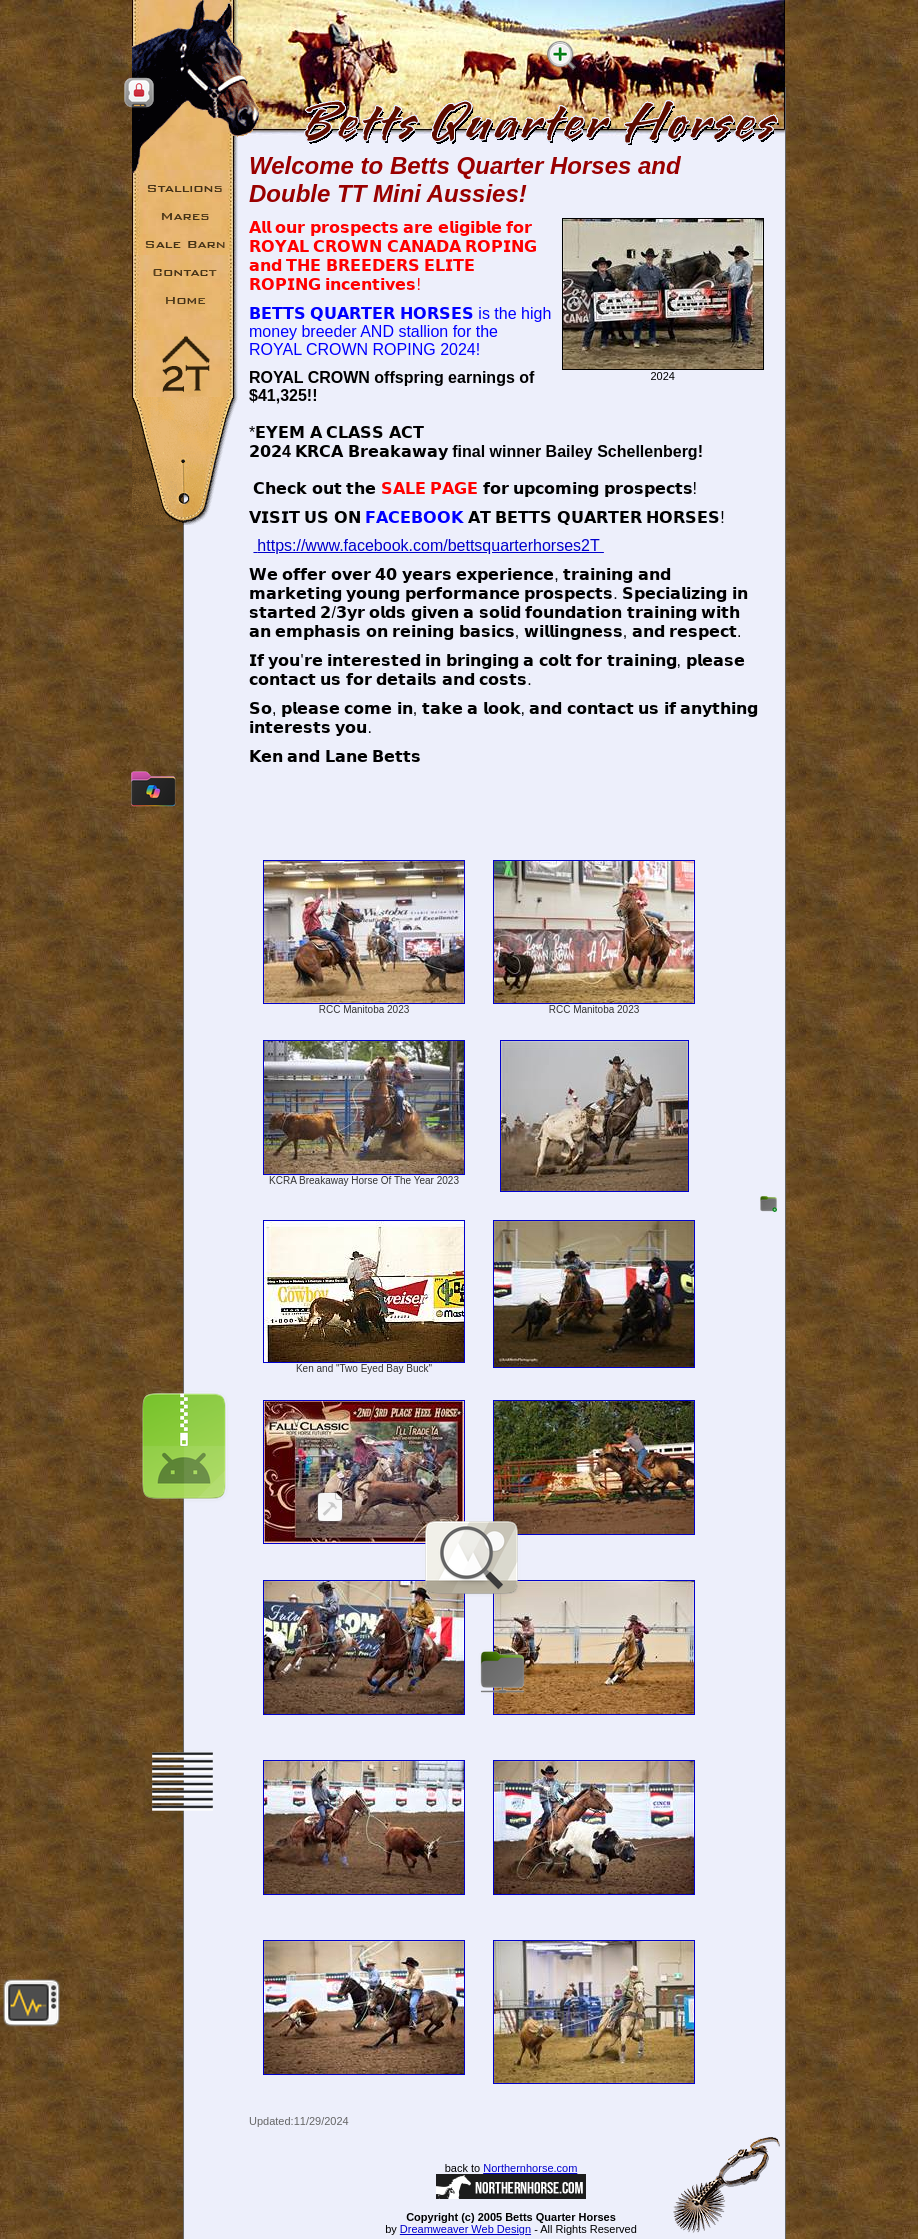  Describe the element at coordinates (182, 1781) in the screenshot. I see `justify text to fill both margins` at that location.